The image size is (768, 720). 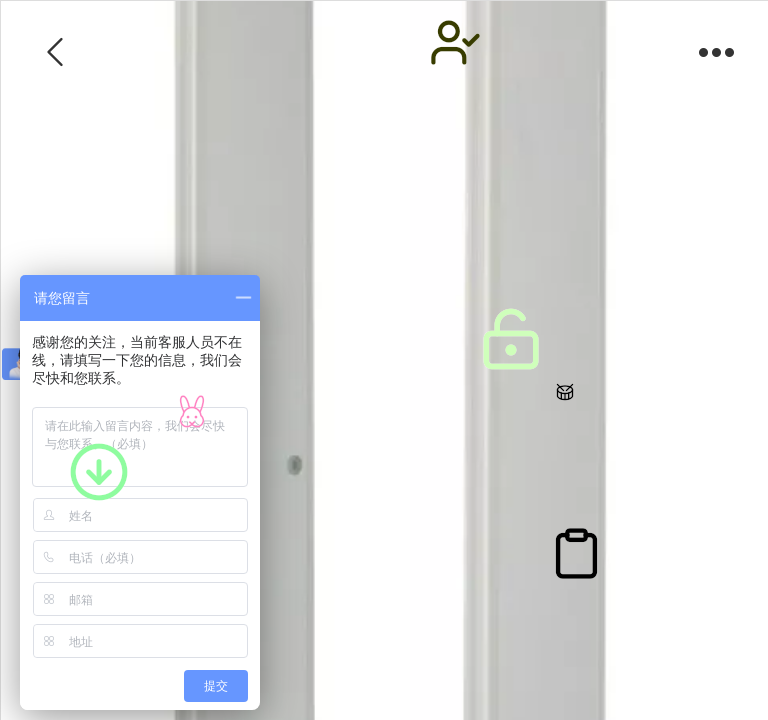 I want to click on verify or approve a user account, so click(x=455, y=42).